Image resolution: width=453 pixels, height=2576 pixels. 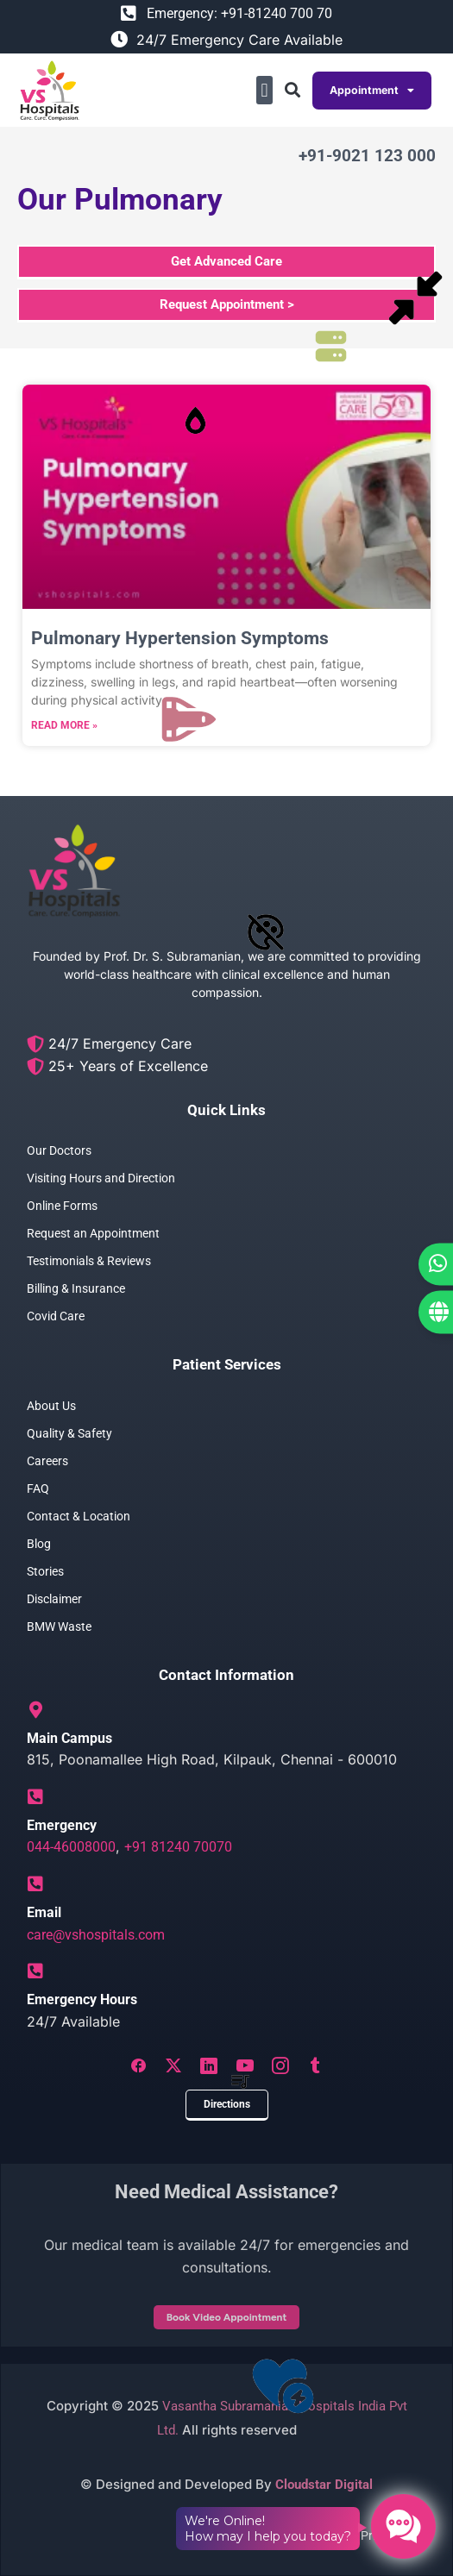 I want to click on access server settings or management, so click(x=330, y=346).